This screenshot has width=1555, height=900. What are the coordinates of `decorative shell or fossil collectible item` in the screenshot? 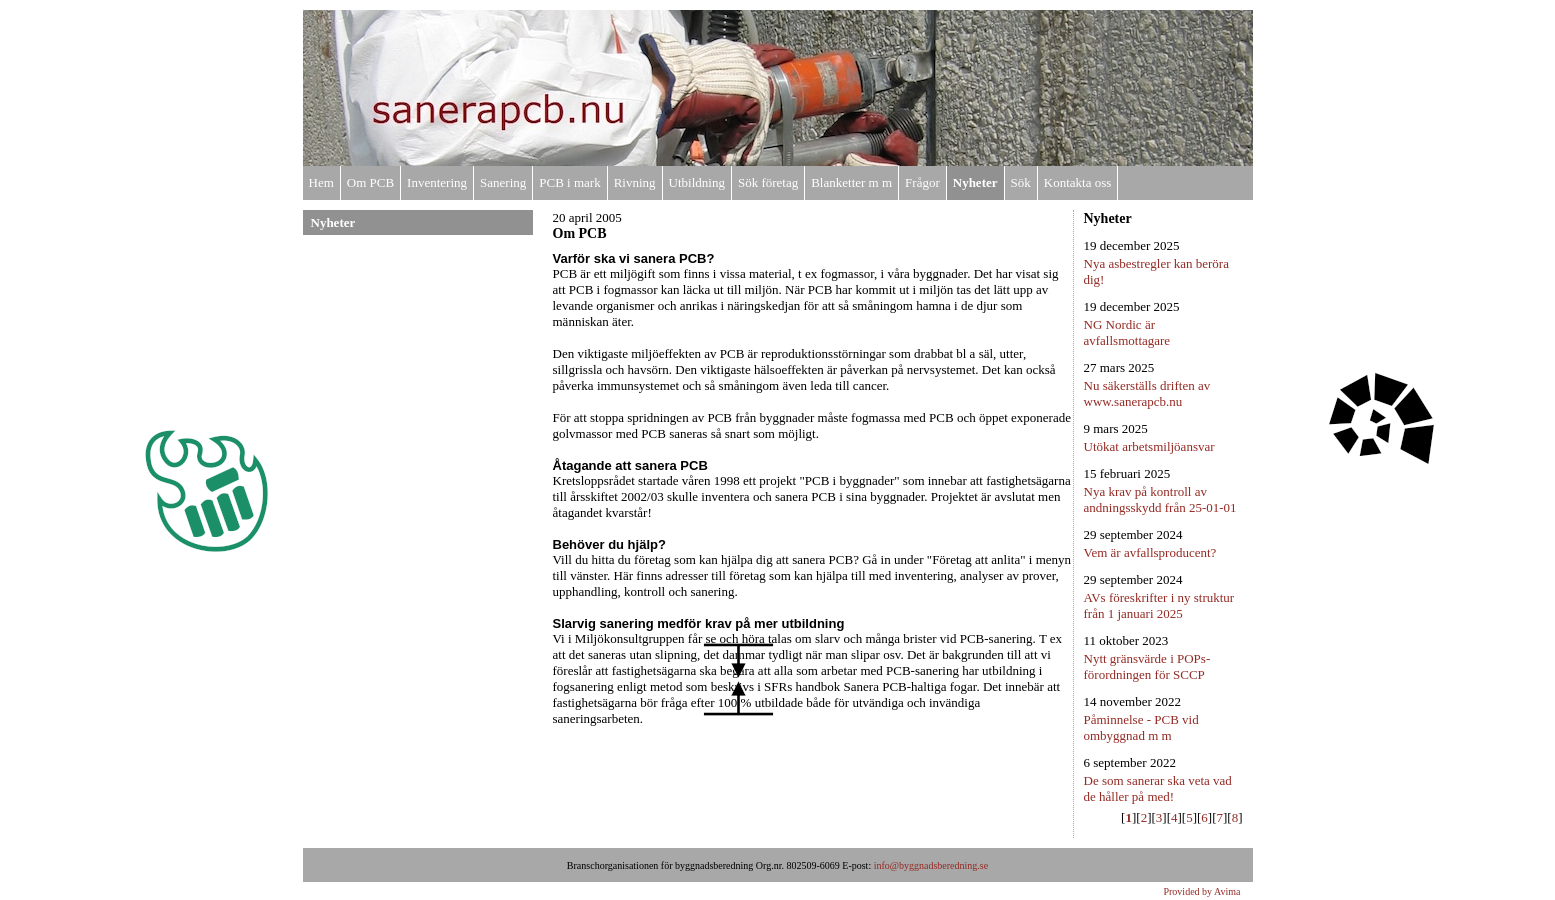 It's located at (1382, 418).